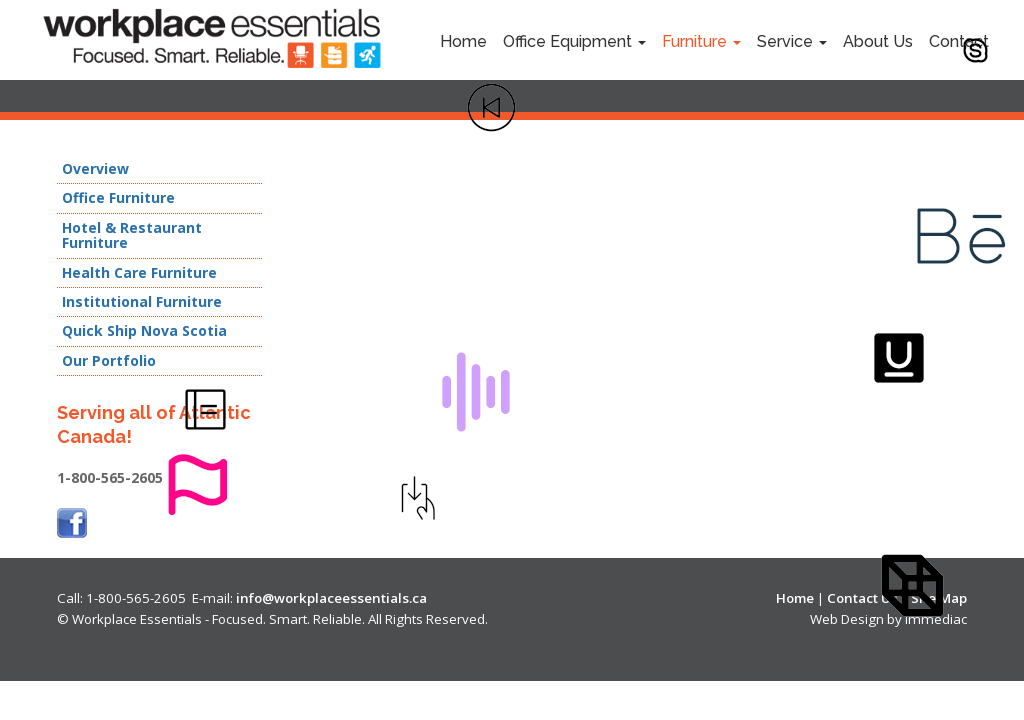 This screenshot has width=1024, height=720. What do you see at coordinates (975, 50) in the screenshot?
I see `open Skype app` at bounding box center [975, 50].